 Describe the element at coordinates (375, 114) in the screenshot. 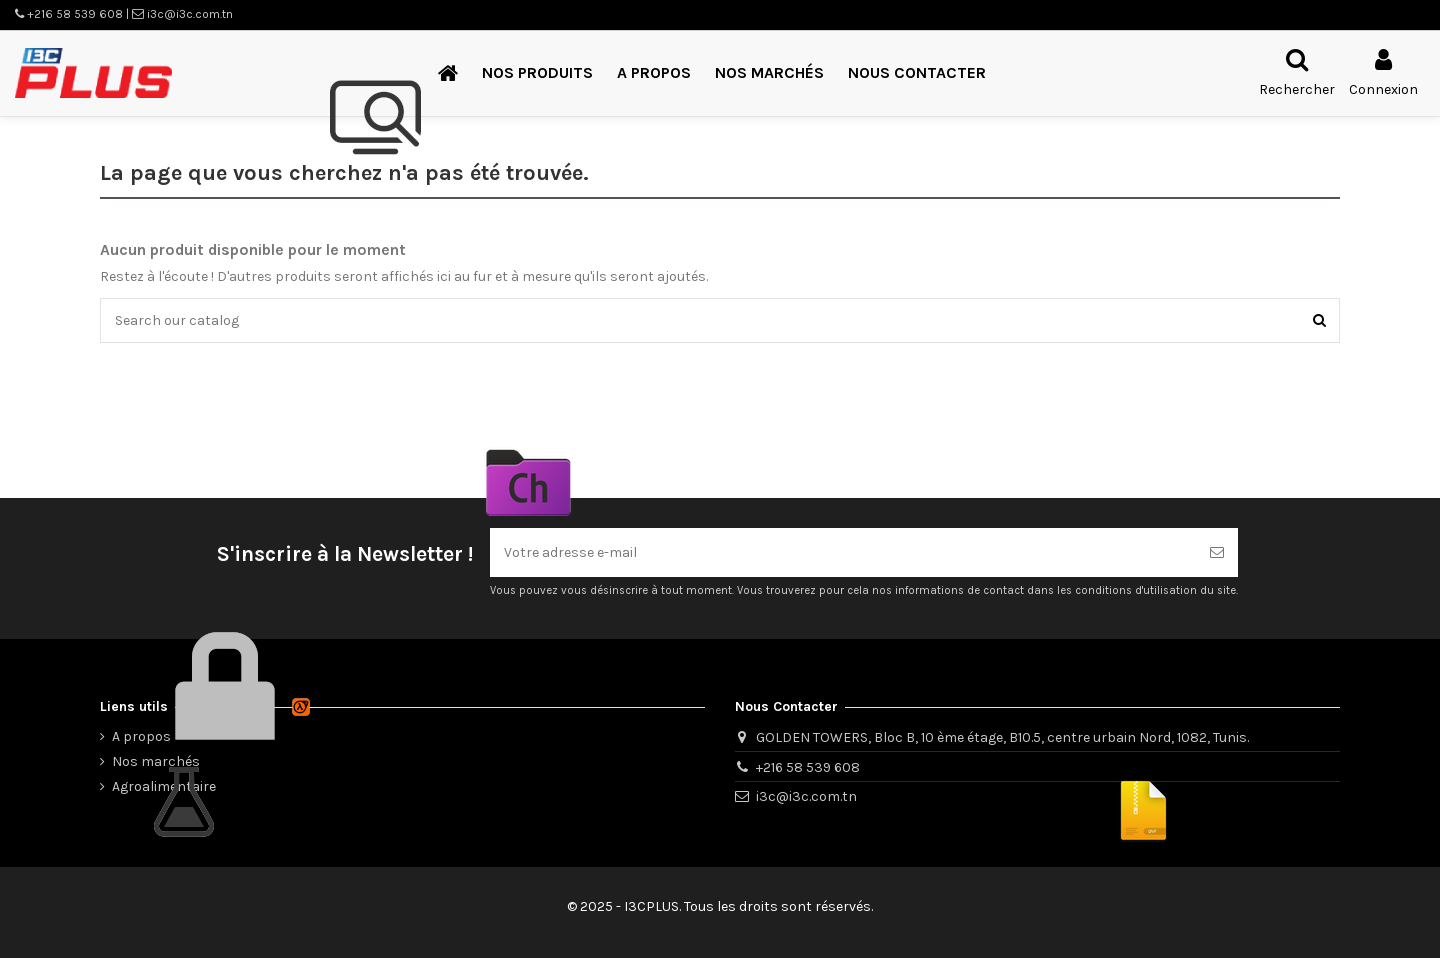

I see `access system diagnostics settings` at that location.